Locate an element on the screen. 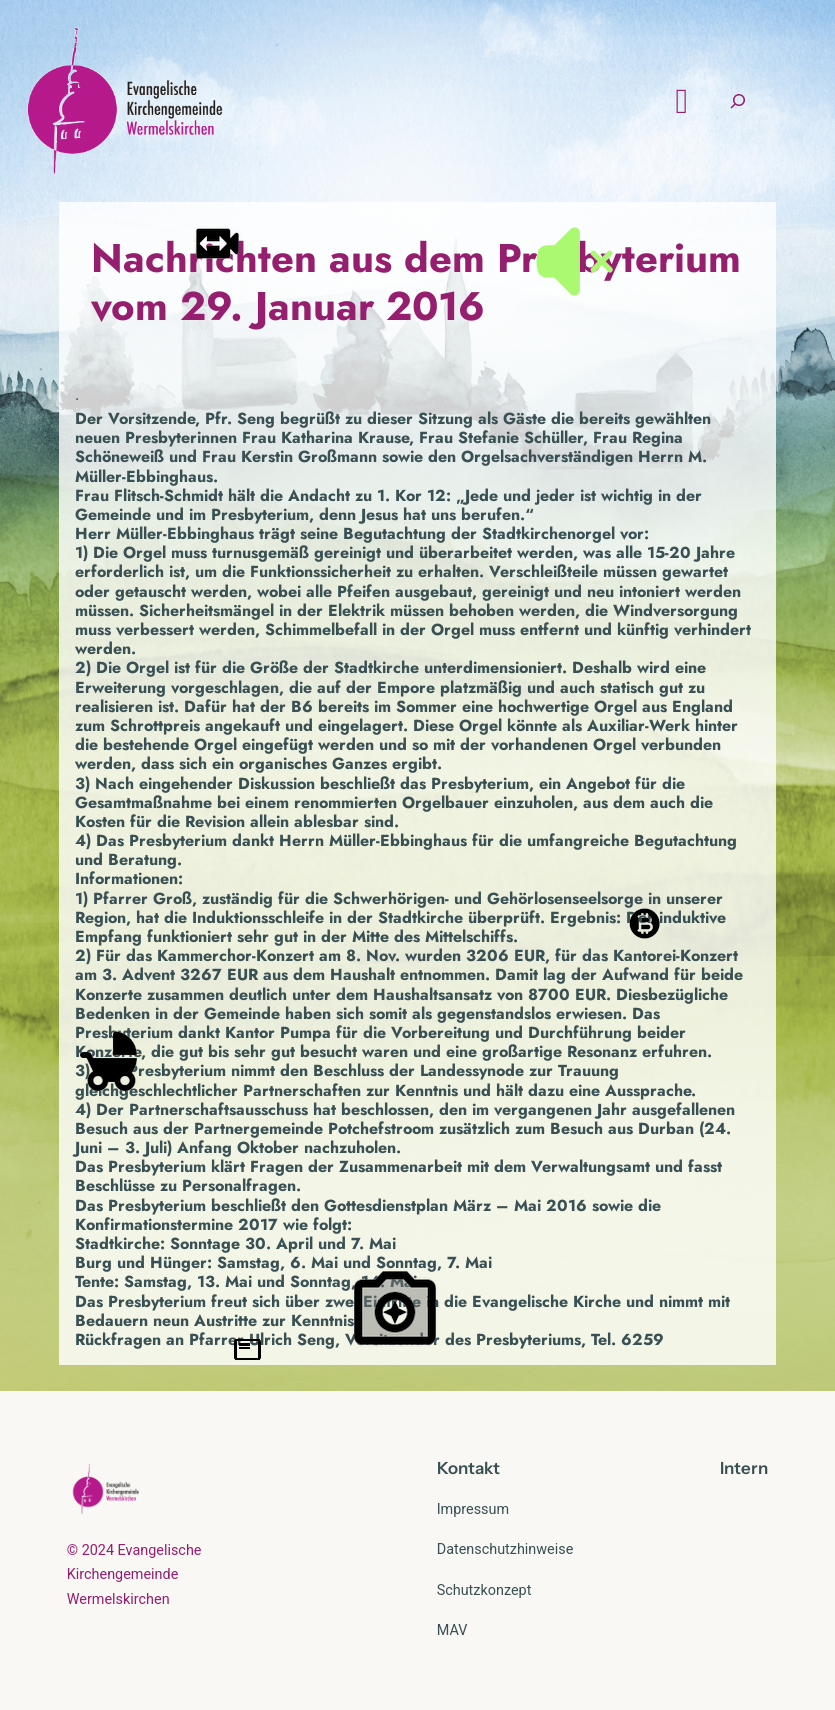  mute audio or sound is located at coordinates (574, 261).